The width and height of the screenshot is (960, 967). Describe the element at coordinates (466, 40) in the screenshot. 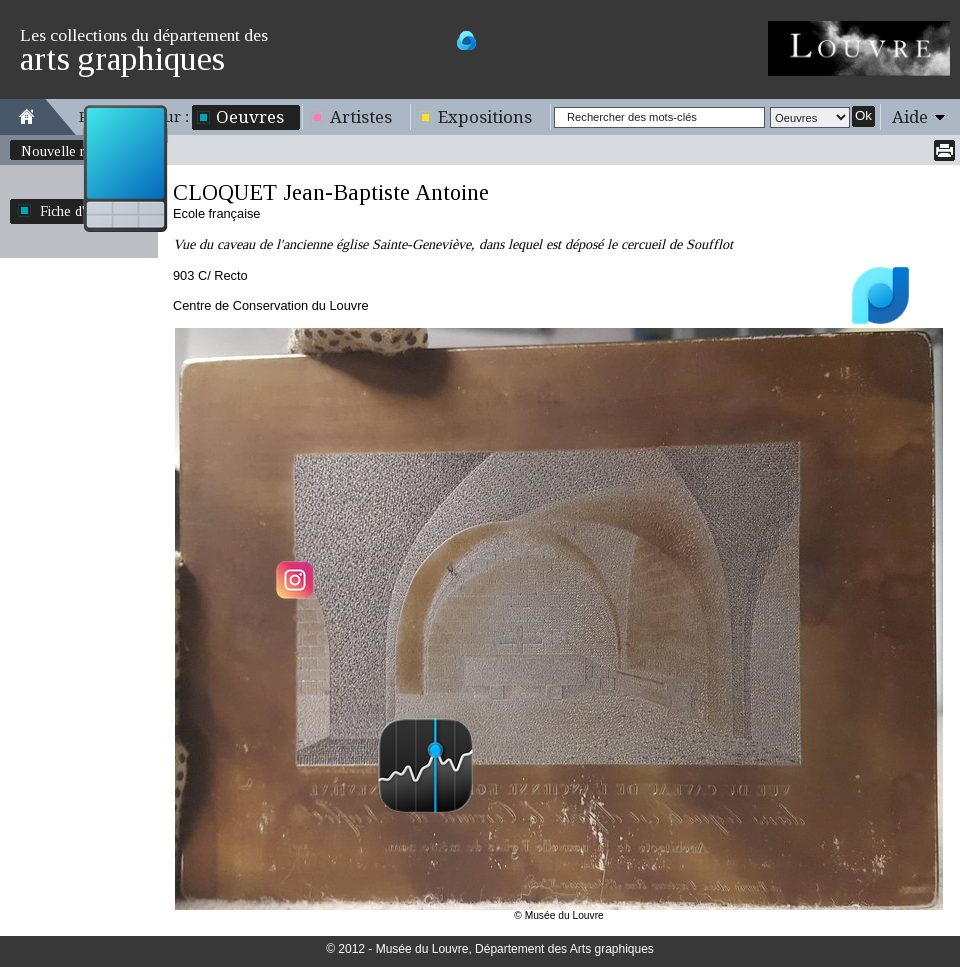

I see `open microsoft viva insights app` at that location.